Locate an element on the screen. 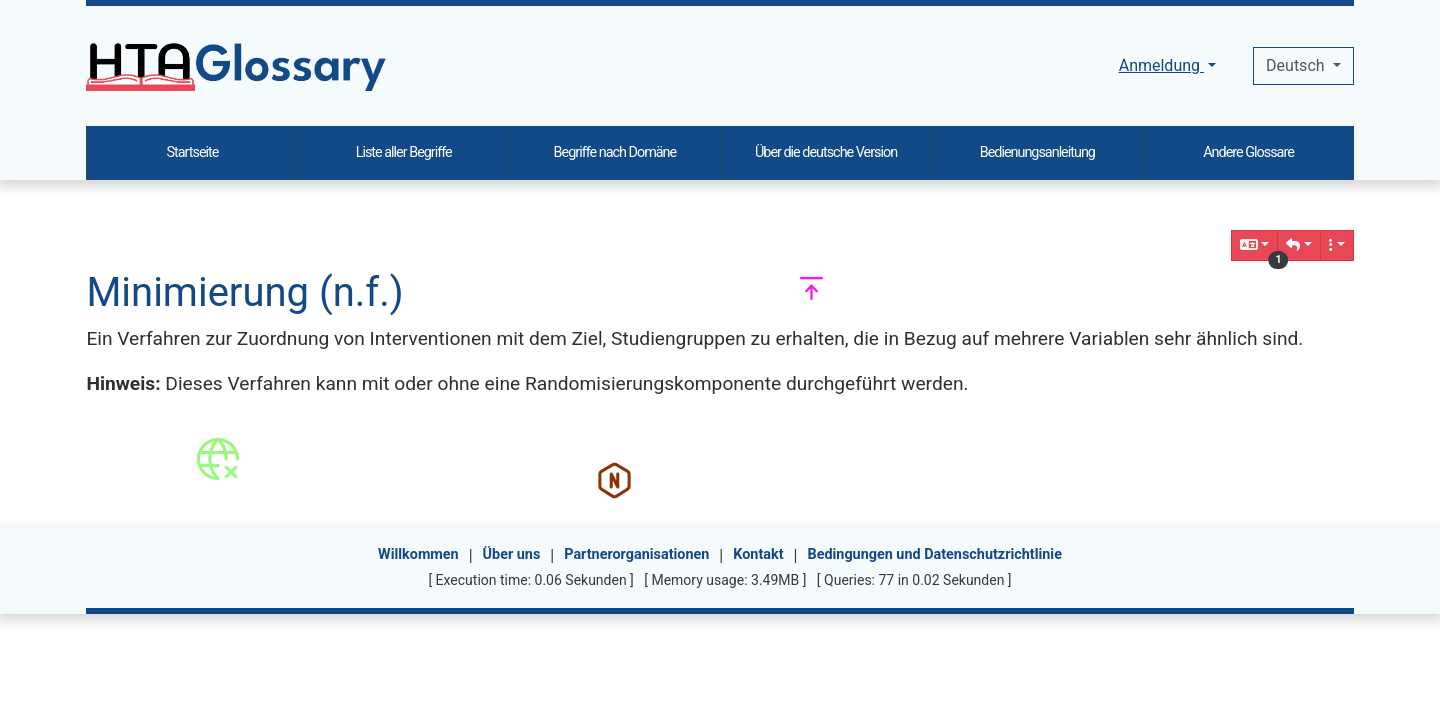 The width and height of the screenshot is (1440, 720). scroll to top of page is located at coordinates (811, 288).